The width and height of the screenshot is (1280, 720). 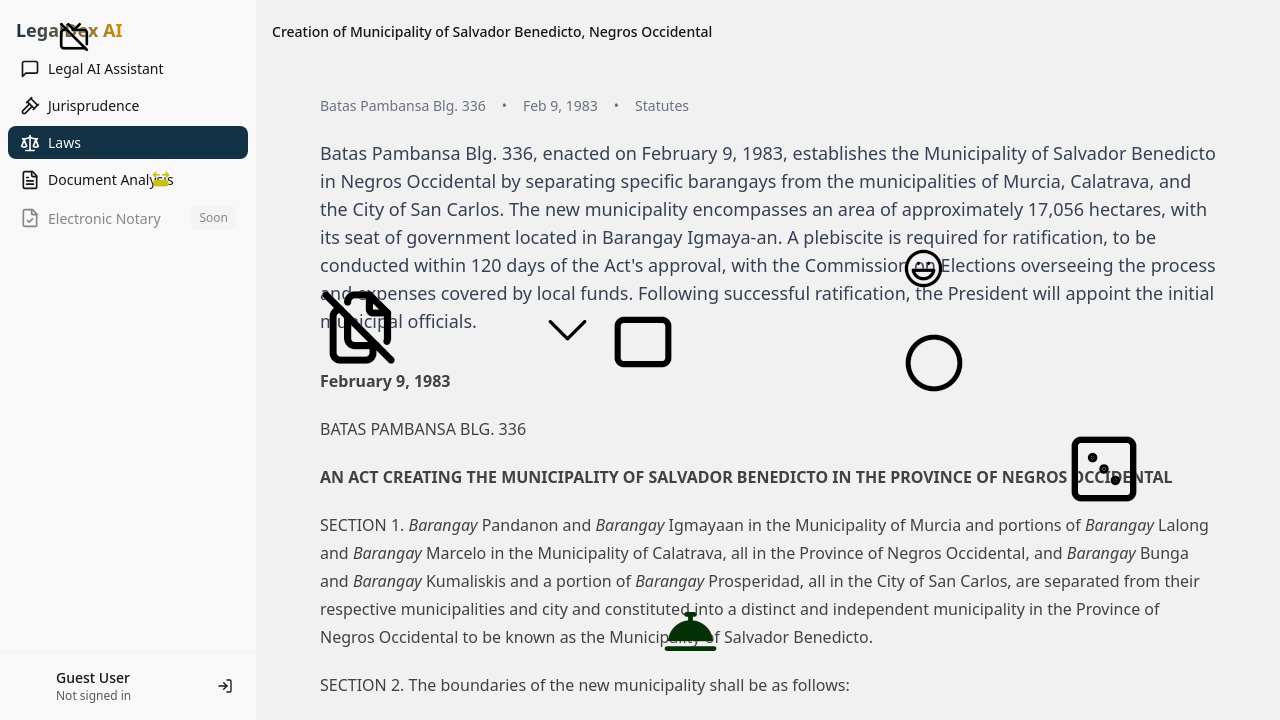 I want to click on roll dice or generate random number, so click(x=1104, y=469).